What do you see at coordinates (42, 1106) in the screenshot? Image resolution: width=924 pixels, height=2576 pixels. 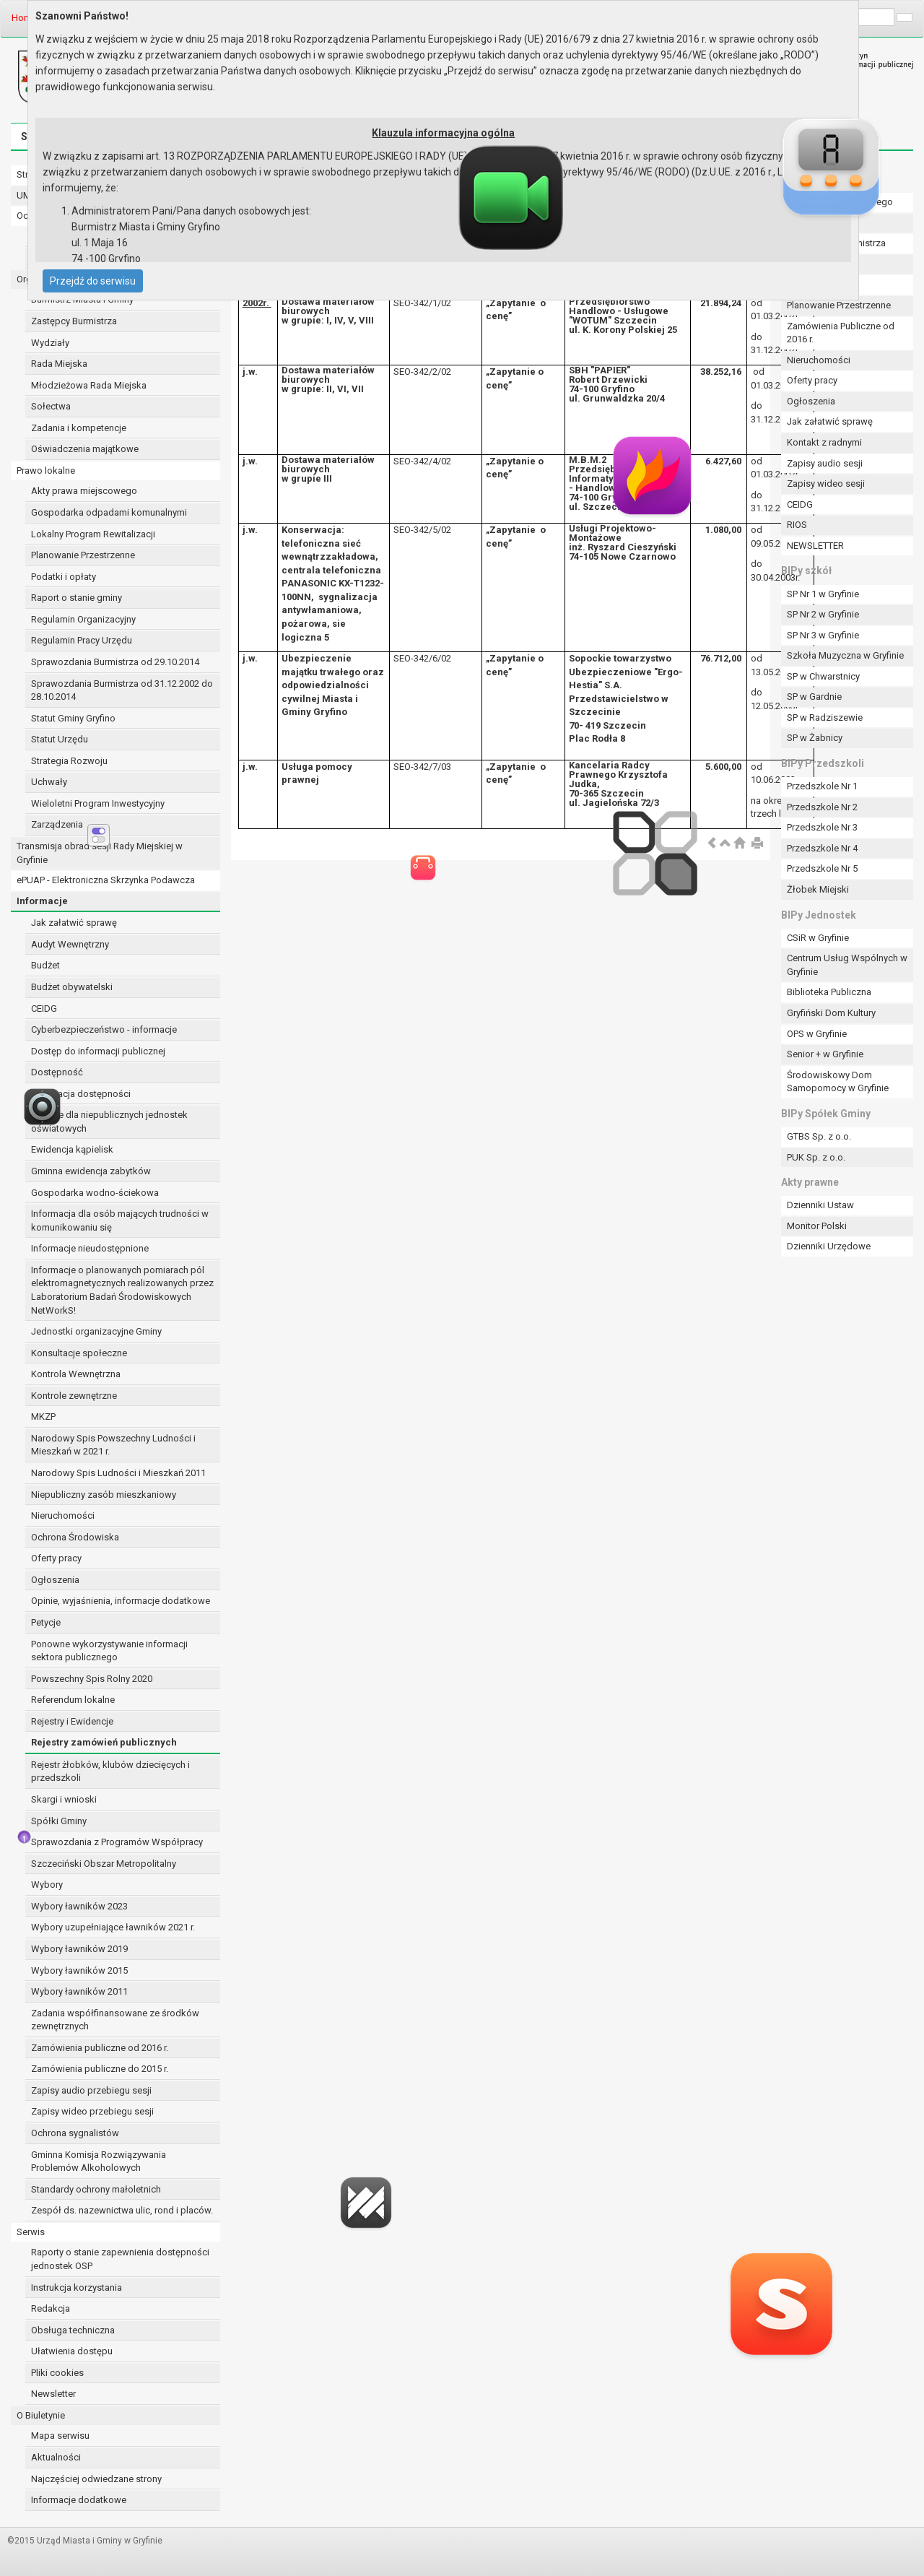 I see `open security and privacy settings` at bounding box center [42, 1106].